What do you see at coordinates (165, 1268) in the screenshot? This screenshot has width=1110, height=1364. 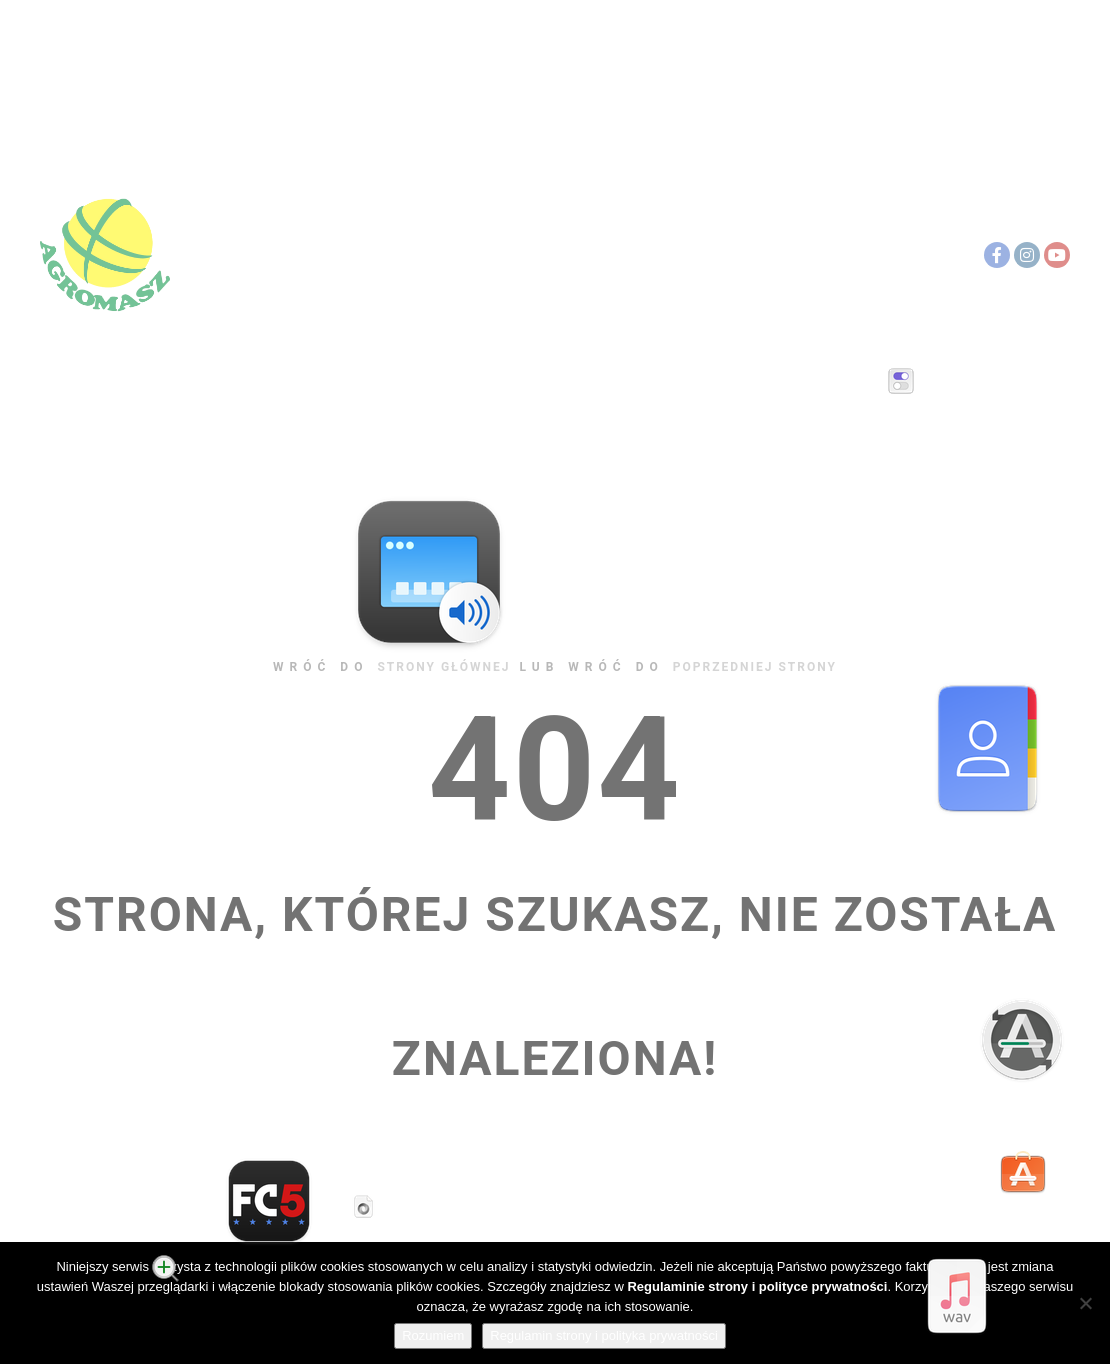 I see `zoom in on content or image` at bounding box center [165, 1268].